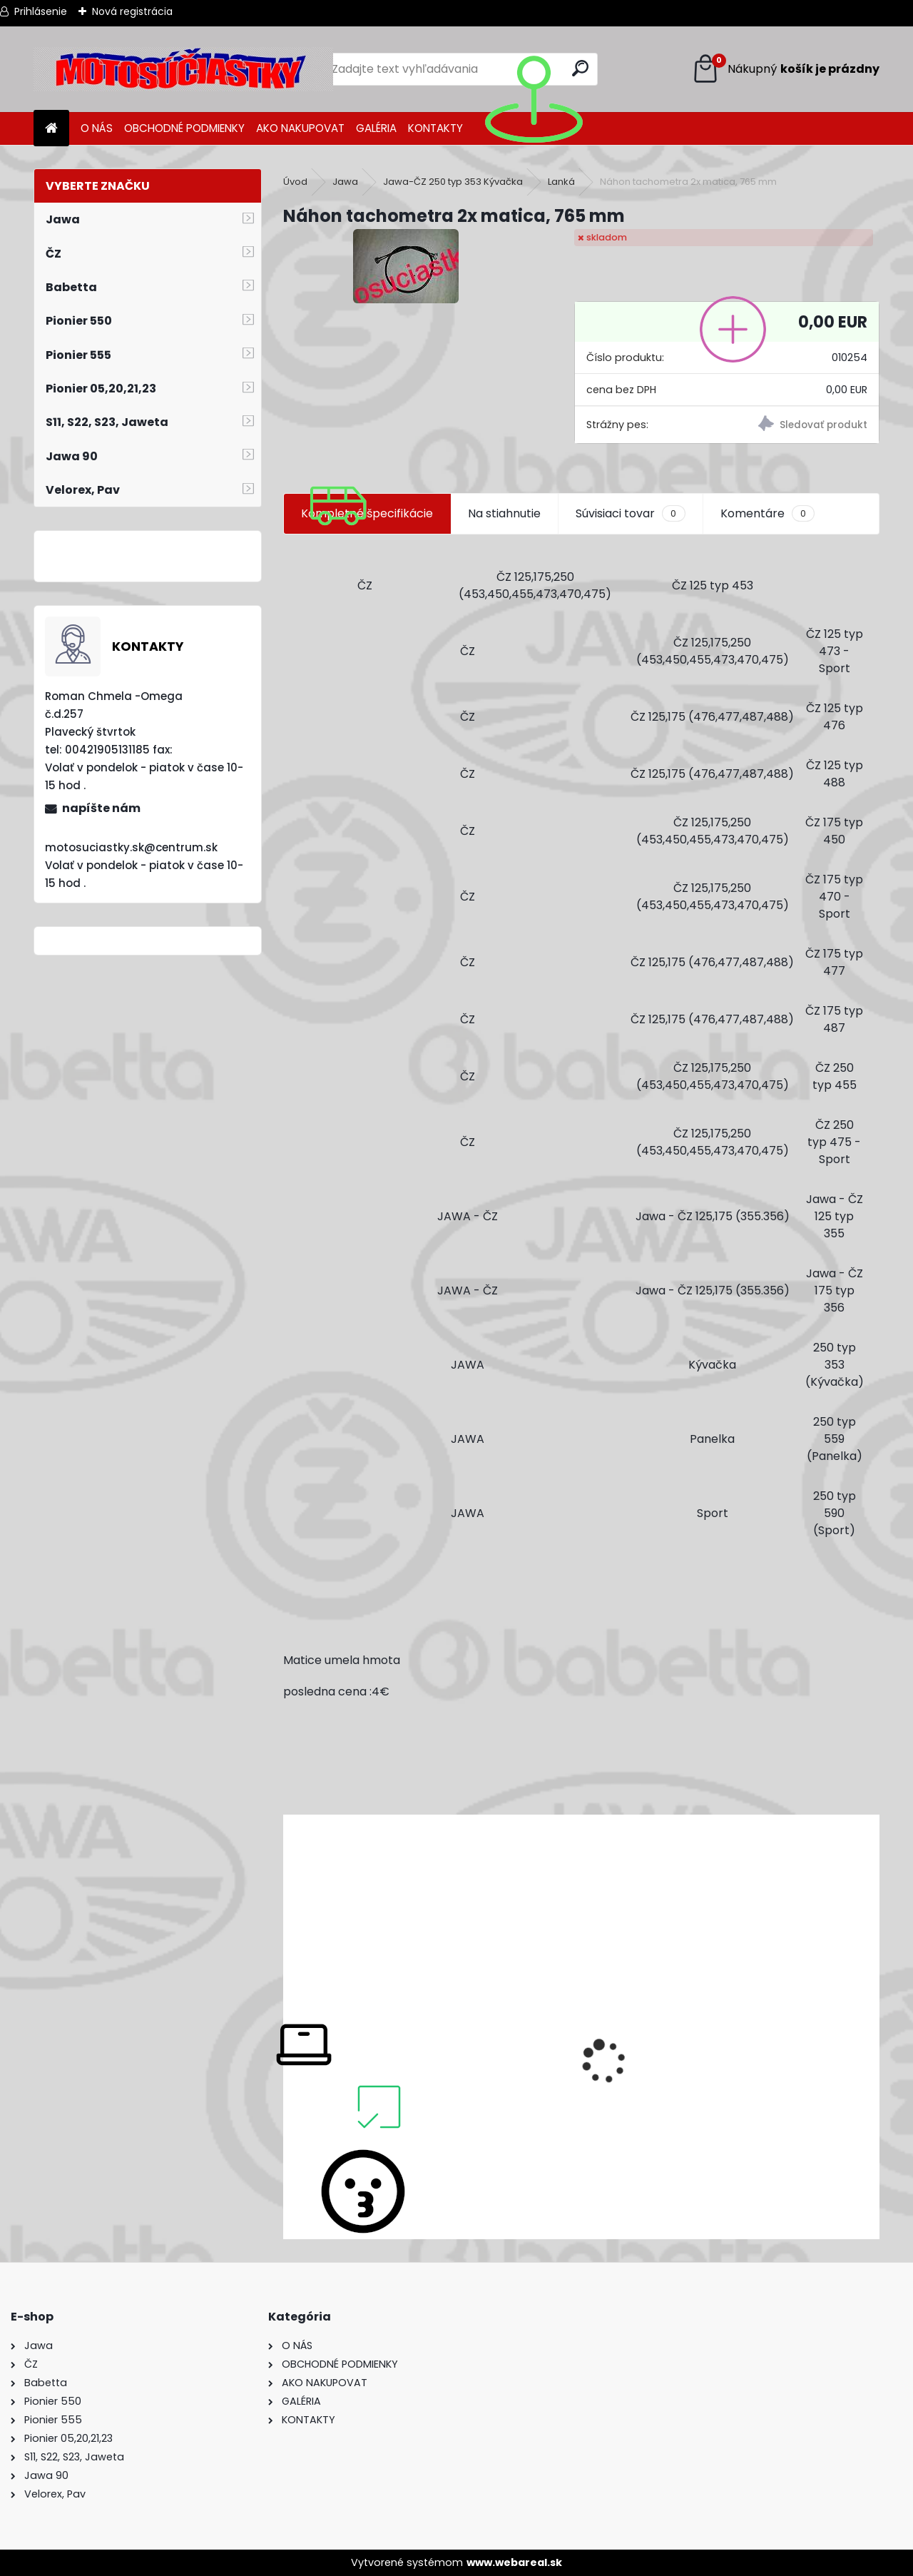 The image size is (913, 2576). I want to click on mark task as complete, so click(379, 2106).